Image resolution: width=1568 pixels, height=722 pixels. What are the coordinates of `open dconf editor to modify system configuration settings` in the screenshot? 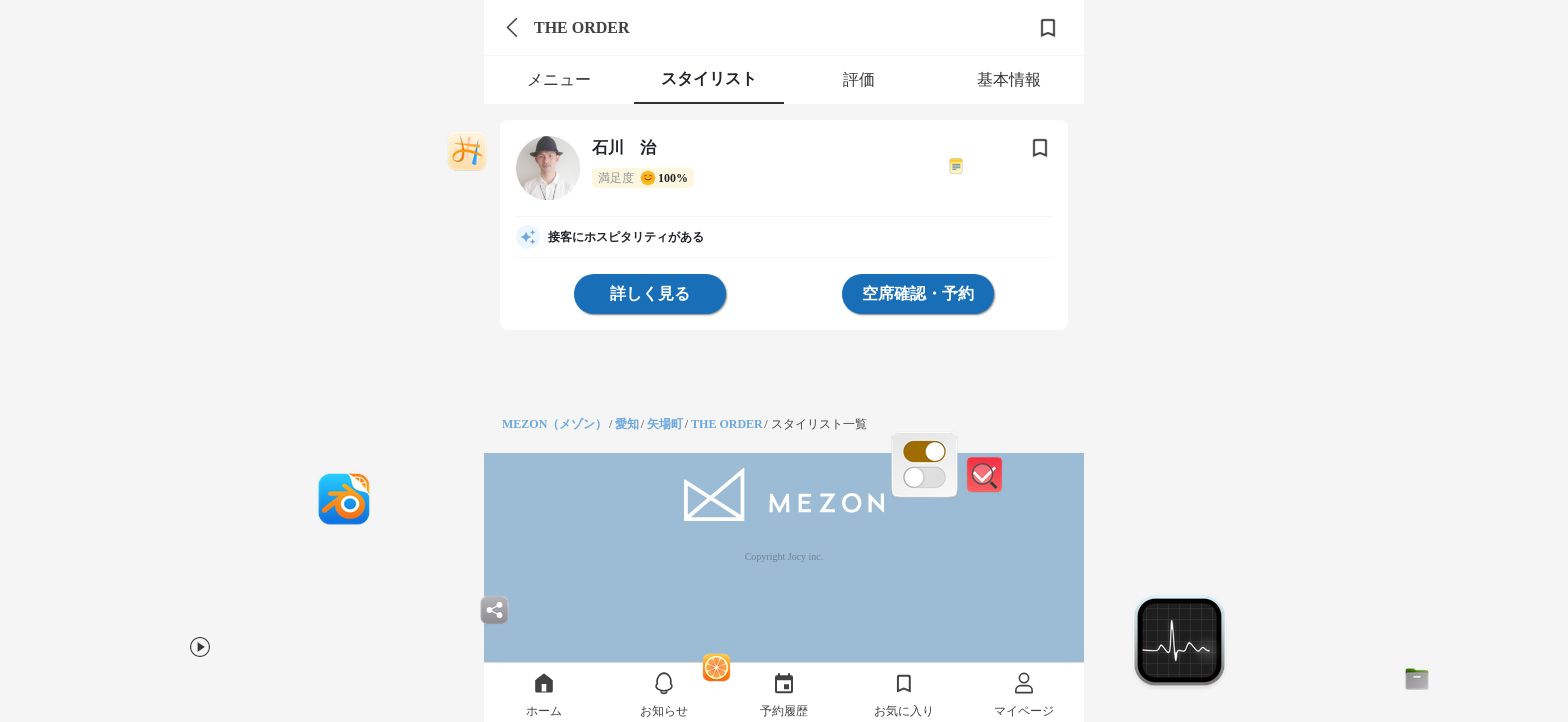 It's located at (984, 474).